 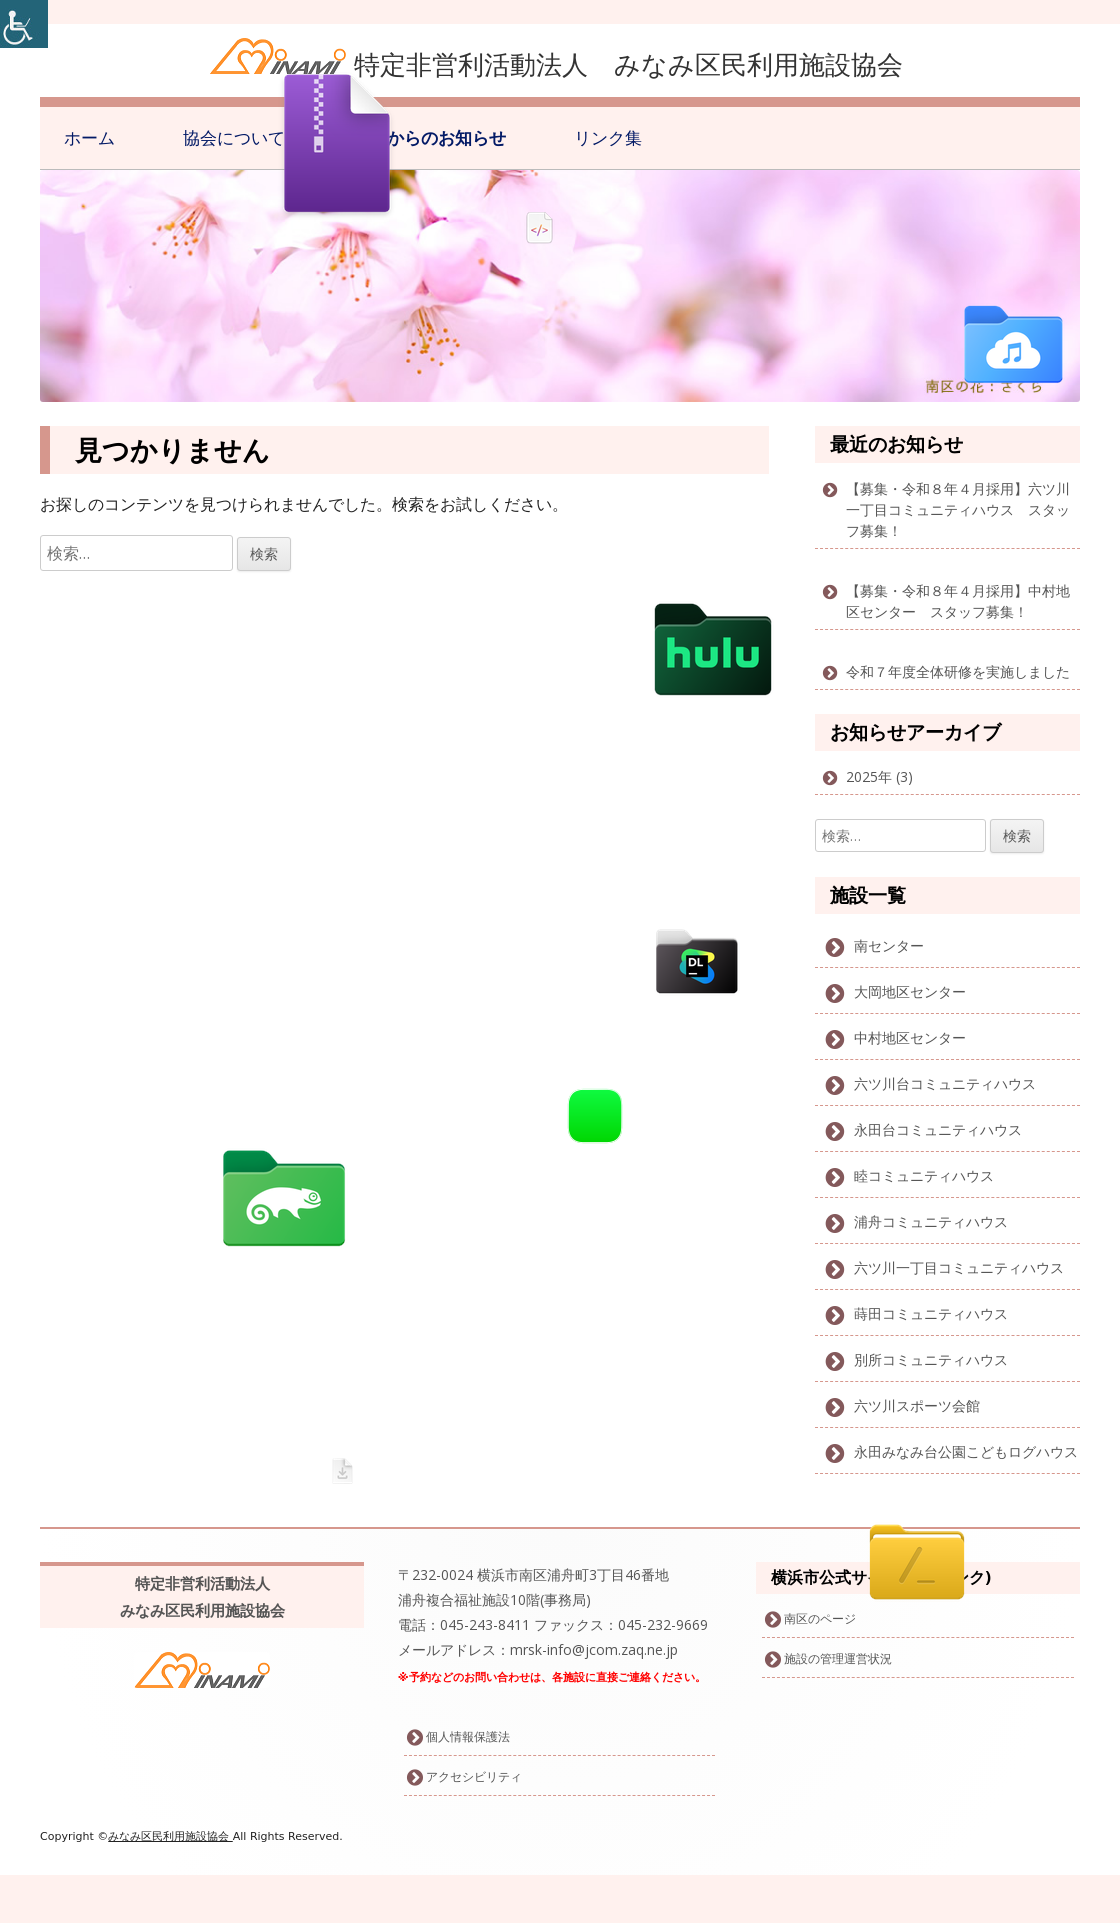 What do you see at coordinates (283, 1201) in the screenshot?
I see `open the openSUSE linux files folder` at bounding box center [283, 1201].